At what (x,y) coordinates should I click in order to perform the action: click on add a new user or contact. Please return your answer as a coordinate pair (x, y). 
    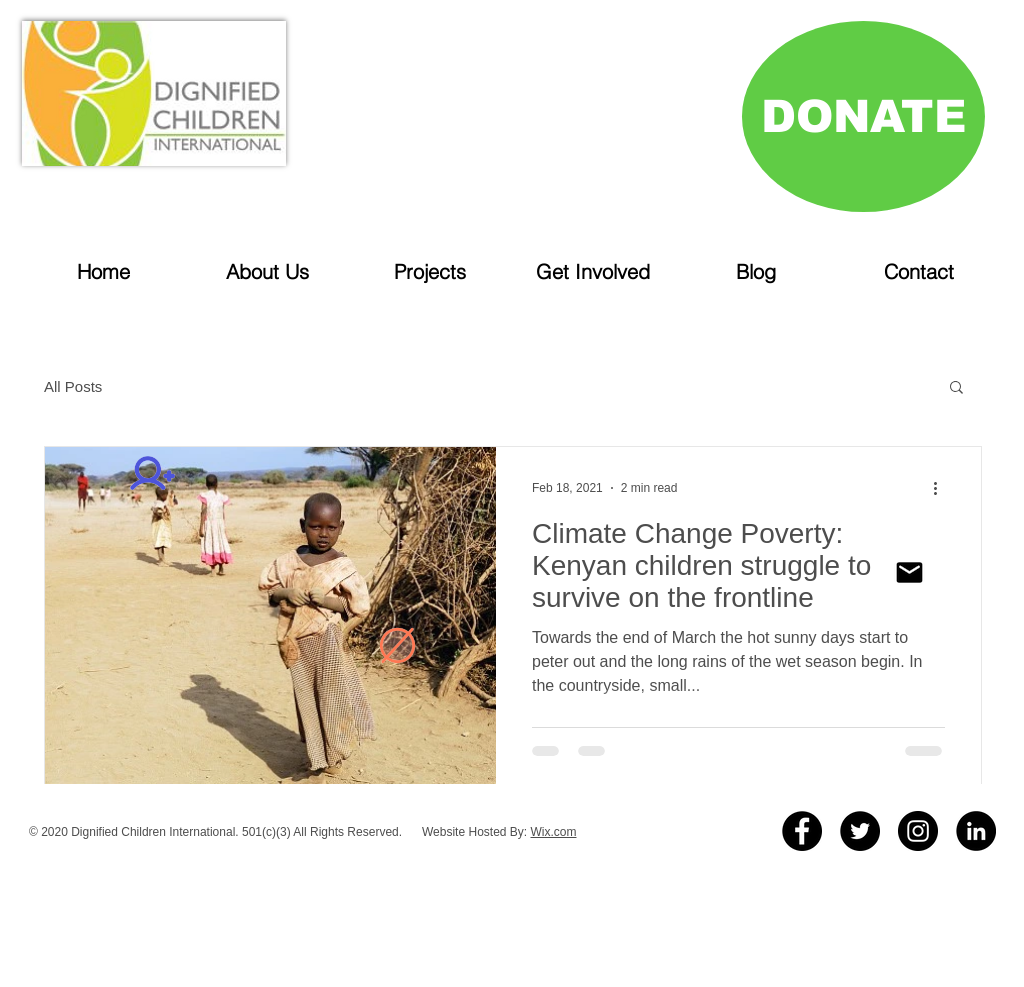
    Looking at the image, I should click on (151, 474).